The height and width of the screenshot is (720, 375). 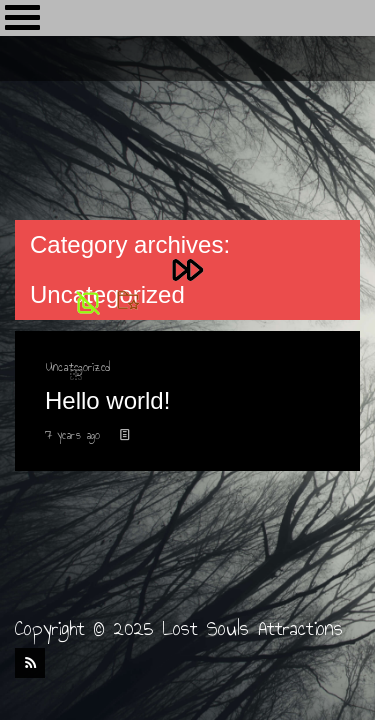 What do you see at coordinates (128, 300) in the screenshot?
I see `access your starred or favorite folder` at bounding box center [128, 300].